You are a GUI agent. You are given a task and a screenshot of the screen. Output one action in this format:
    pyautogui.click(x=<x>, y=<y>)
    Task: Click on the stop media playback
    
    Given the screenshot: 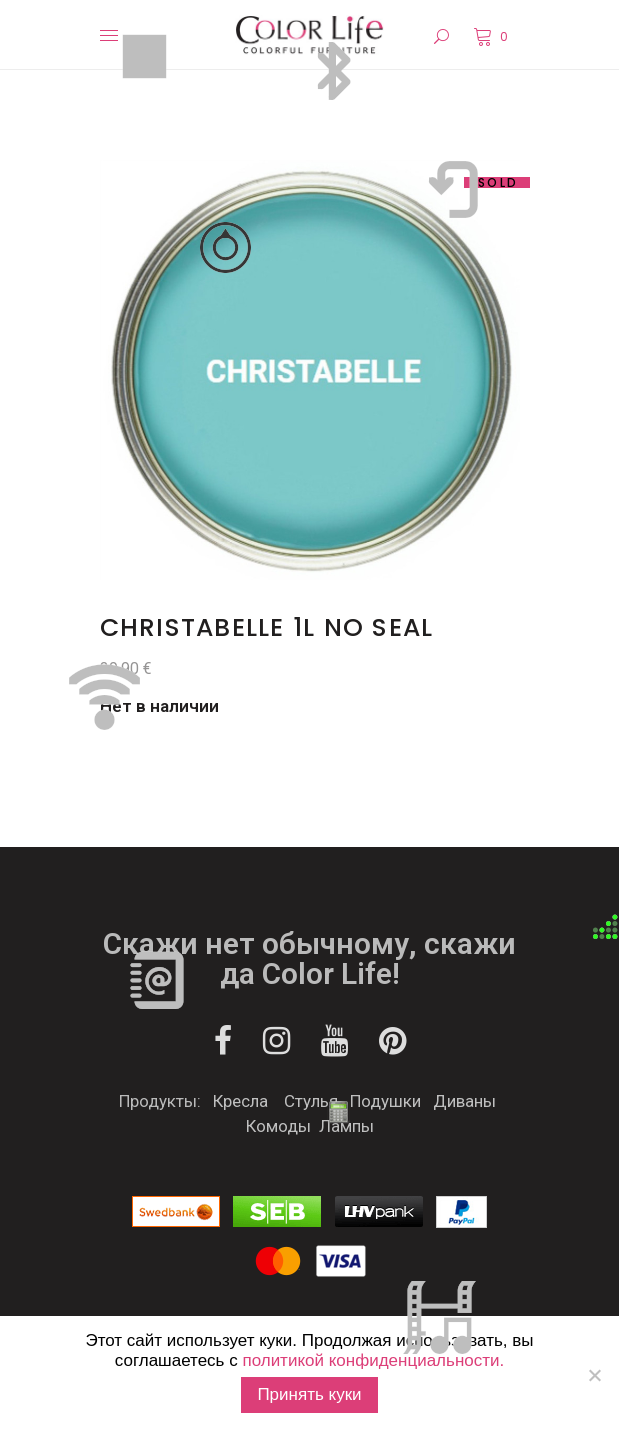 What is the action you would take?
    pyautogui.click(x=144, y=56)
    